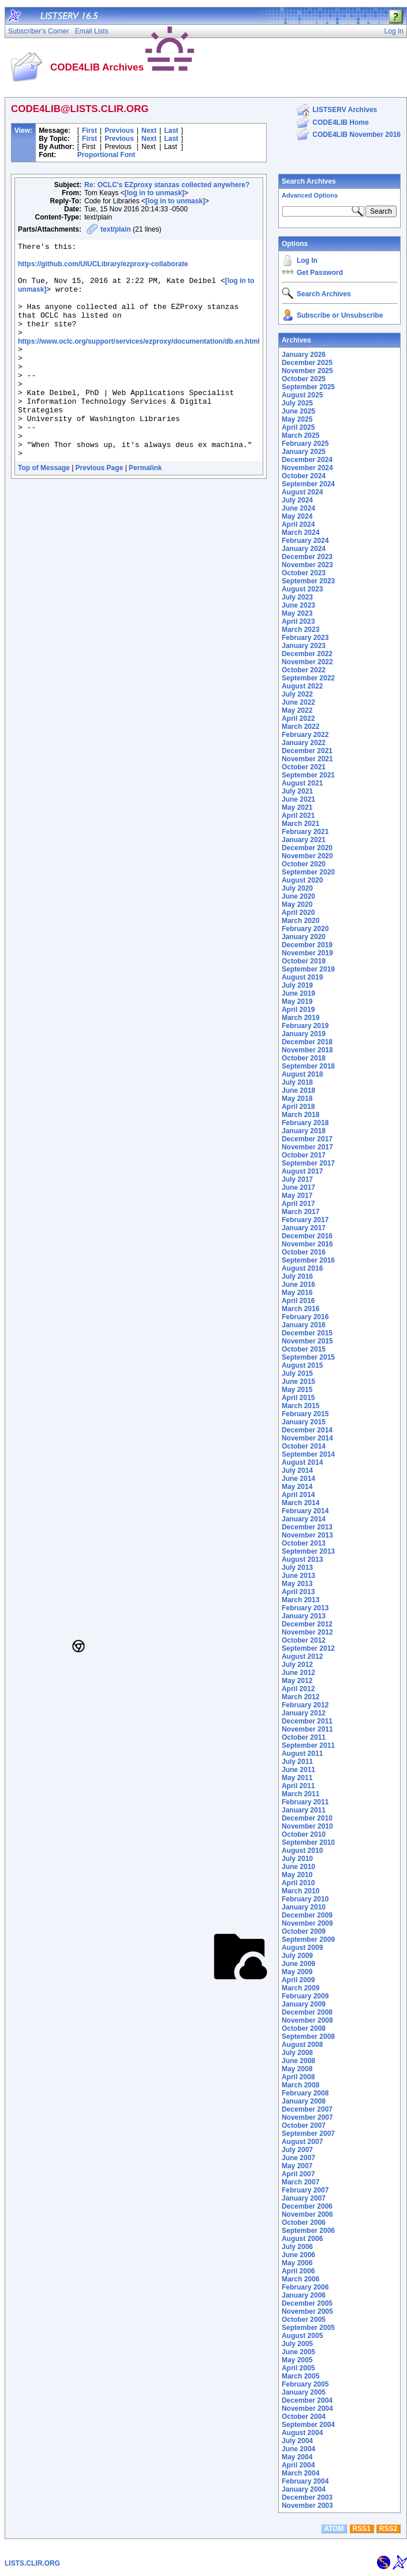 This screenshot has width=407, height=2576. I want to click on open Google Chrome browser, so click(79, 1646).